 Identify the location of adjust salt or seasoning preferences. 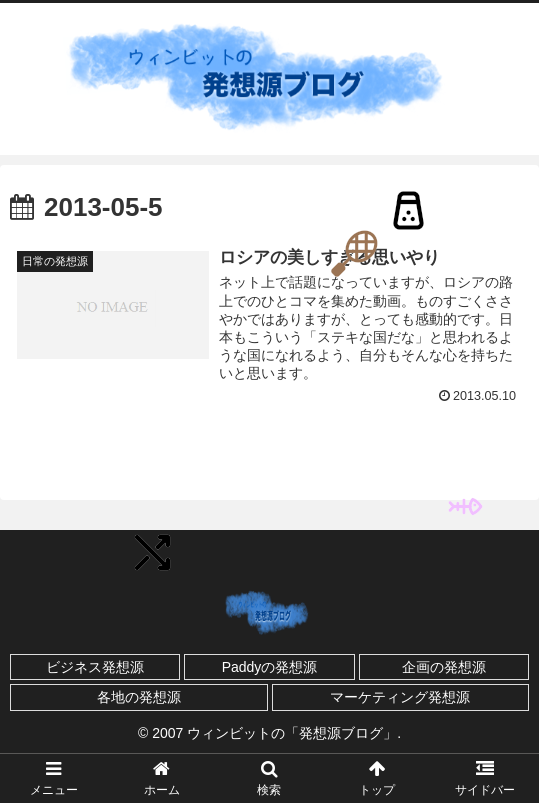
(408, 210).